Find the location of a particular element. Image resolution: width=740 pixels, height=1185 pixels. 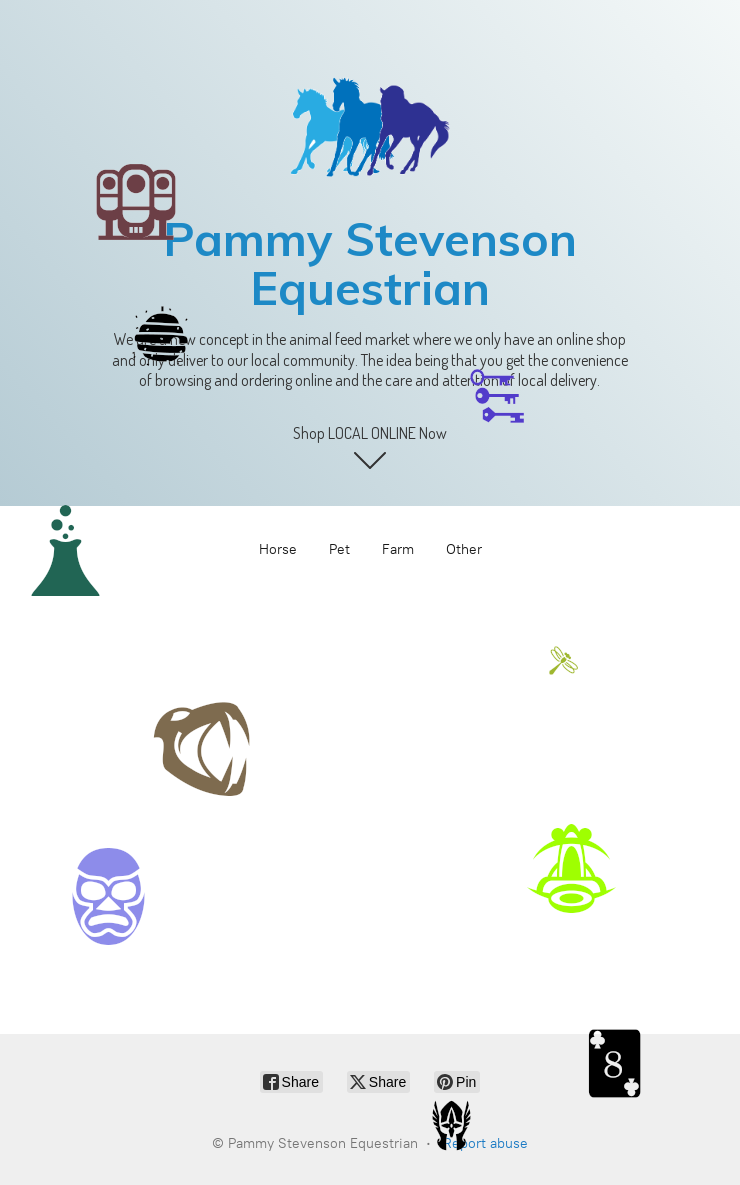

view your collection of keys or access credentials is located at coordinates (497, 396).